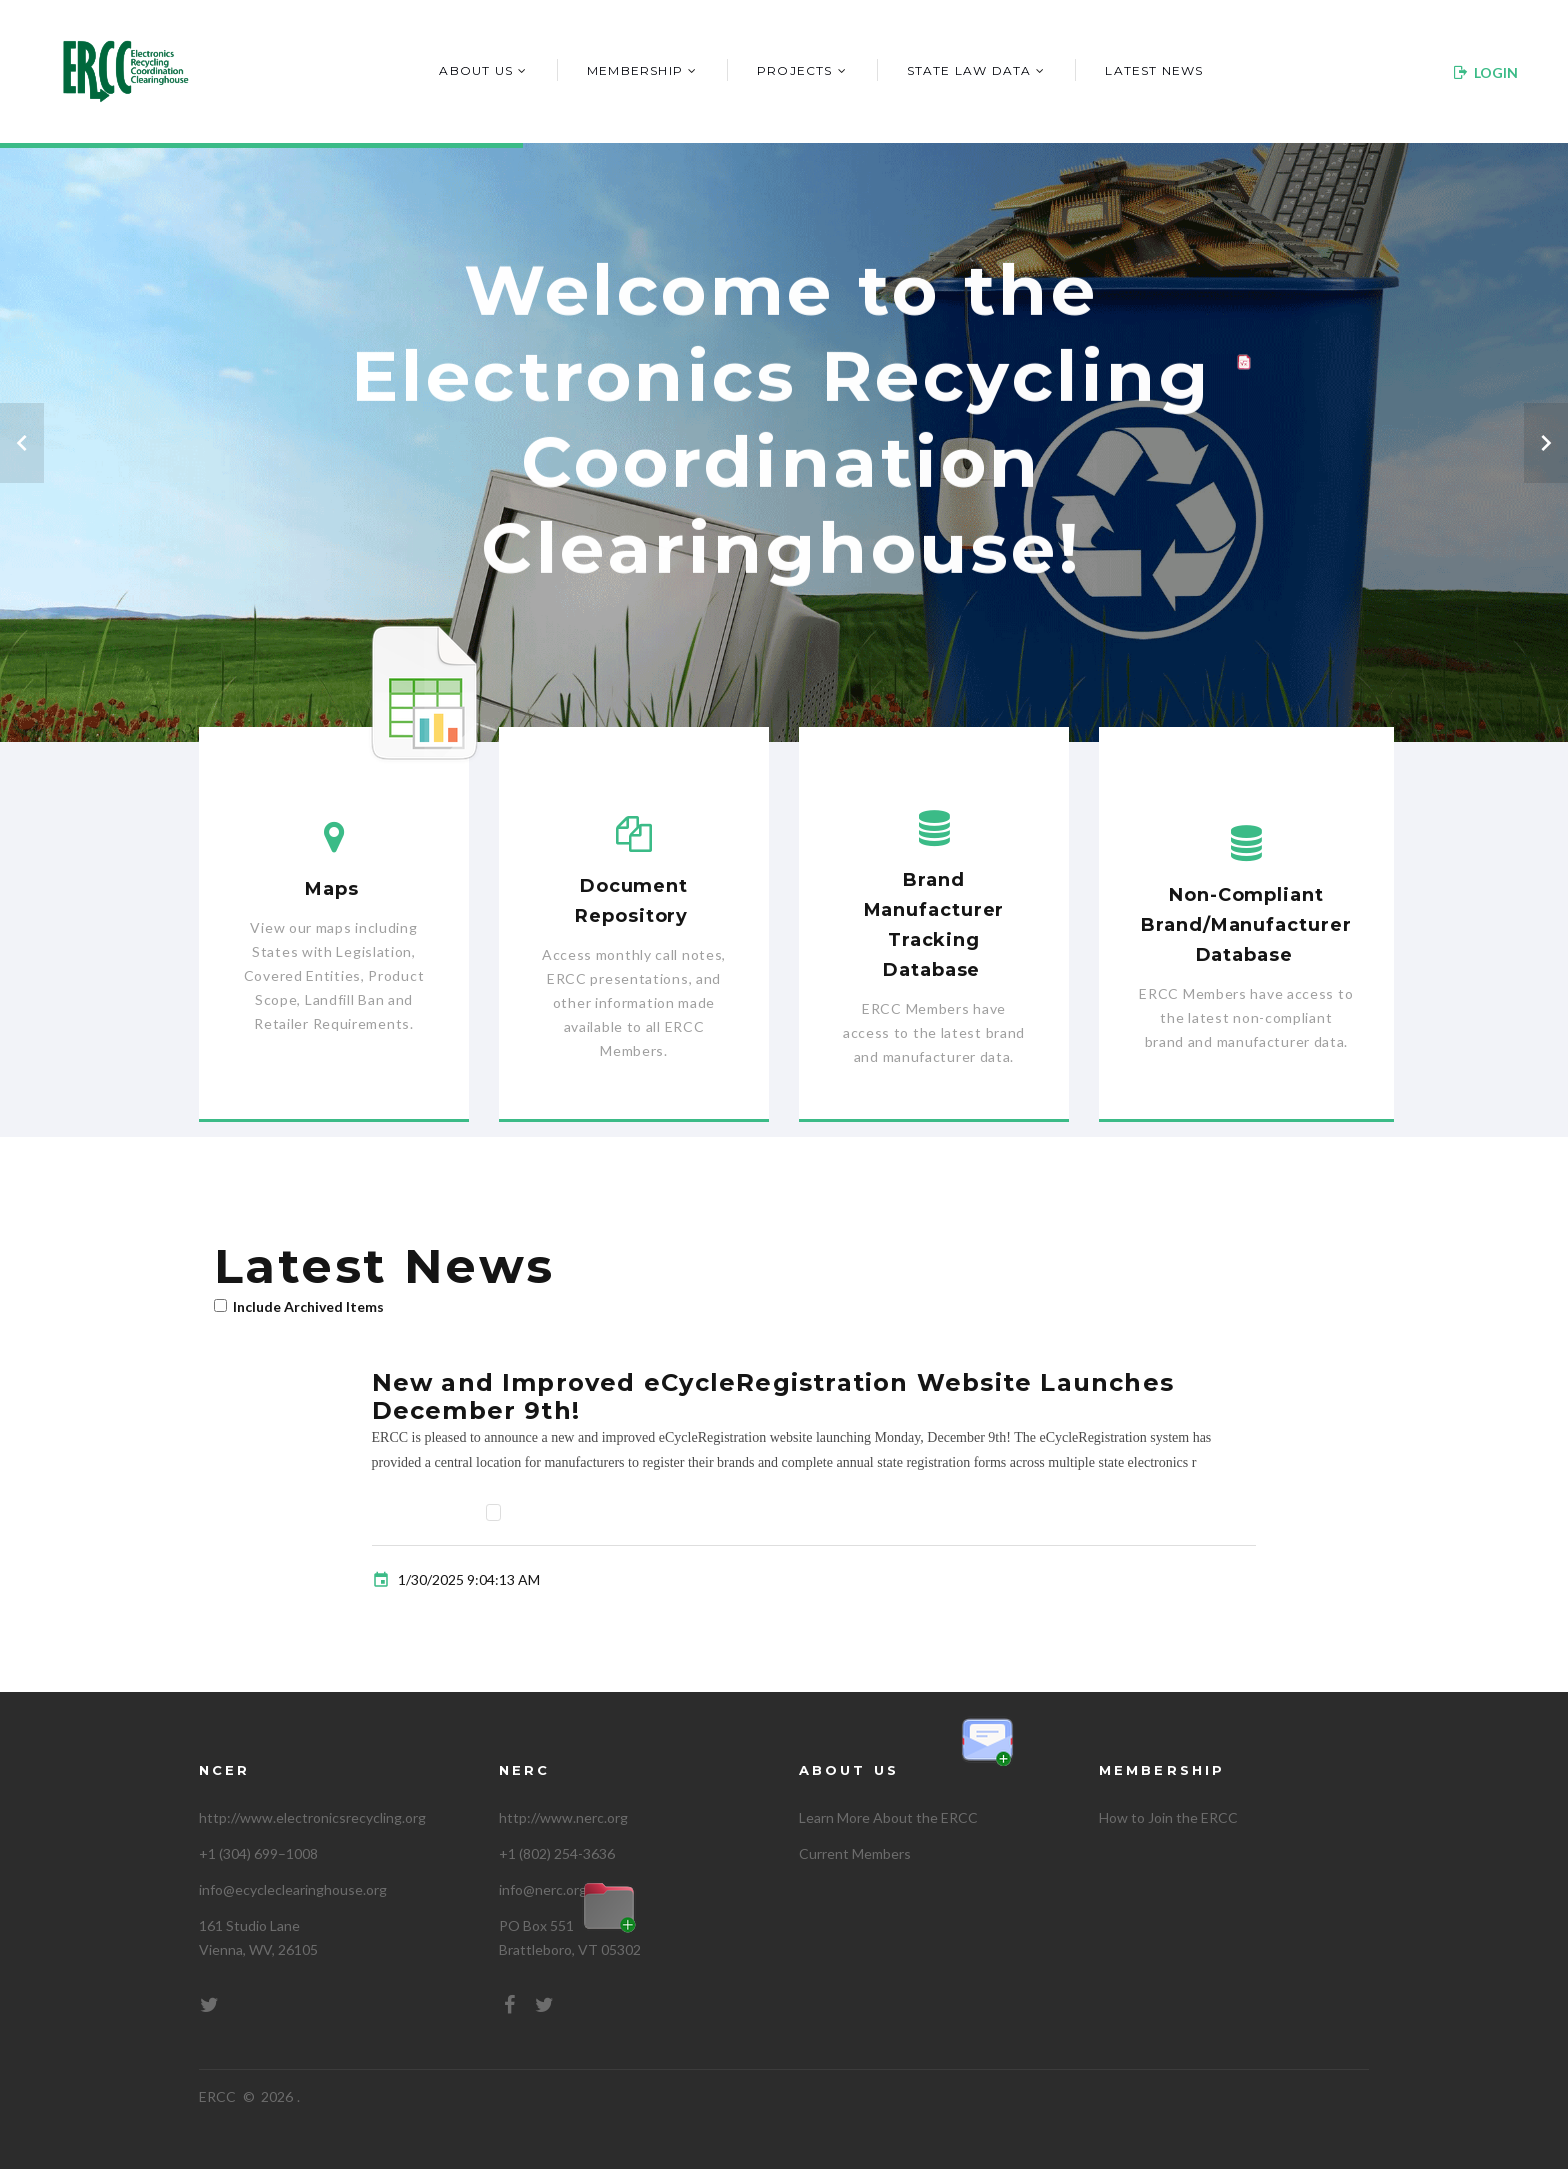 The height and width of the screenshot is (2169, 1568). What do you see at coordinates (424, 692) in the screenshot?
I see `open a spreadsheet file` at bounding box center [424, 692].